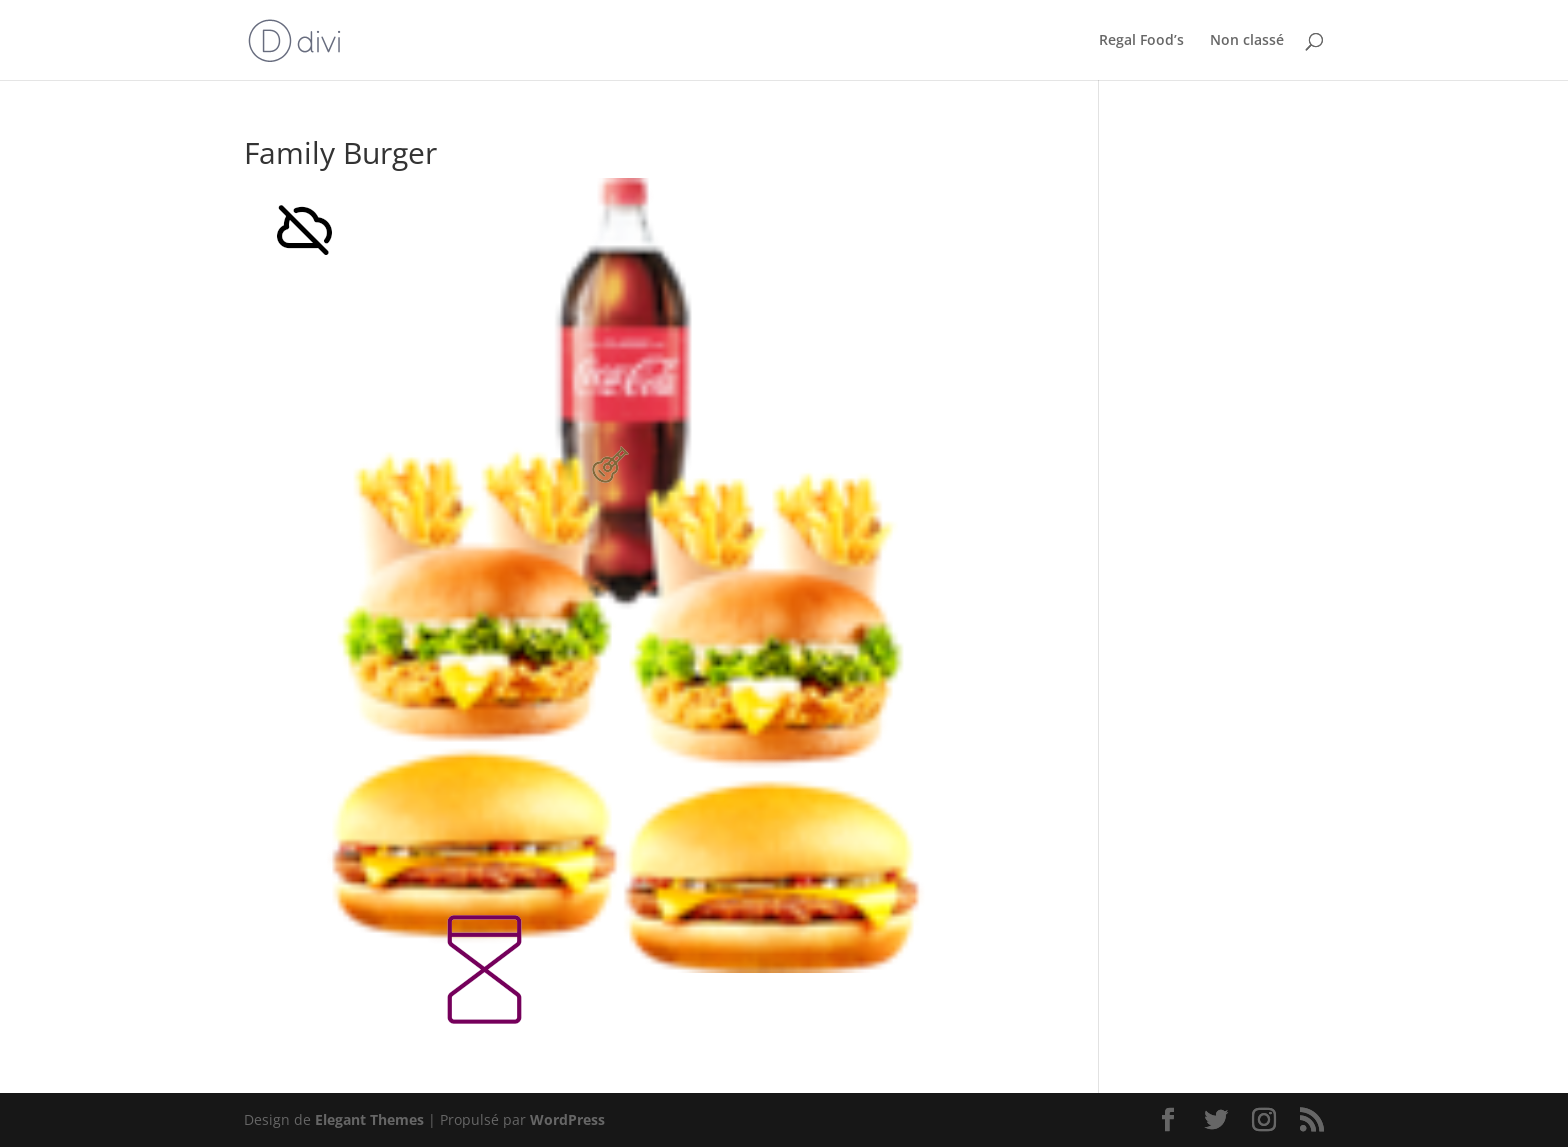 The height and width of the screenshot is (1147, 1568). I want to click on indicates cloud sync is unavailable, so click(304, 227).